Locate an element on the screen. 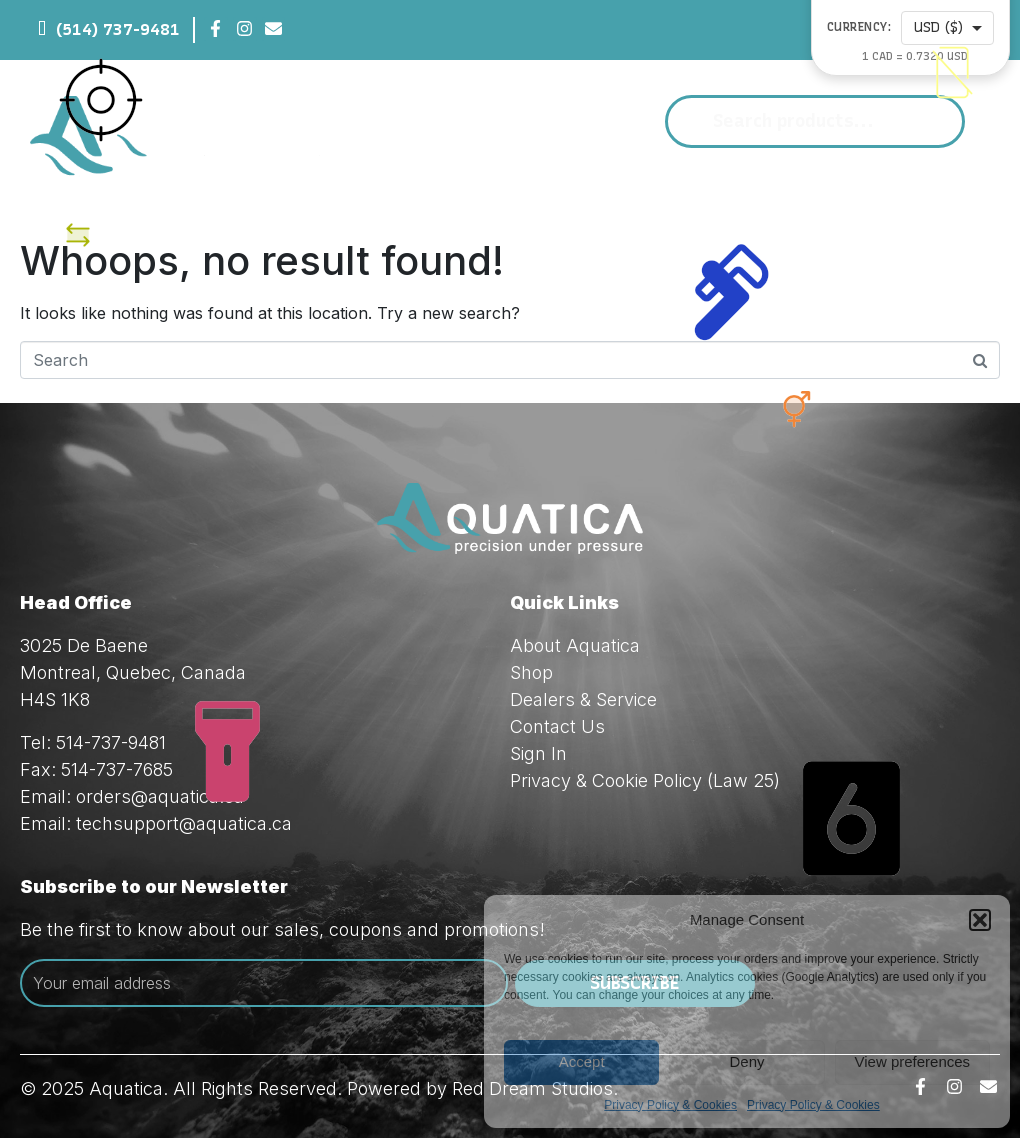 The width and height of the screenshot is (1020, 1138). toggle flashlight on/off is located at coordinates (227, 751).